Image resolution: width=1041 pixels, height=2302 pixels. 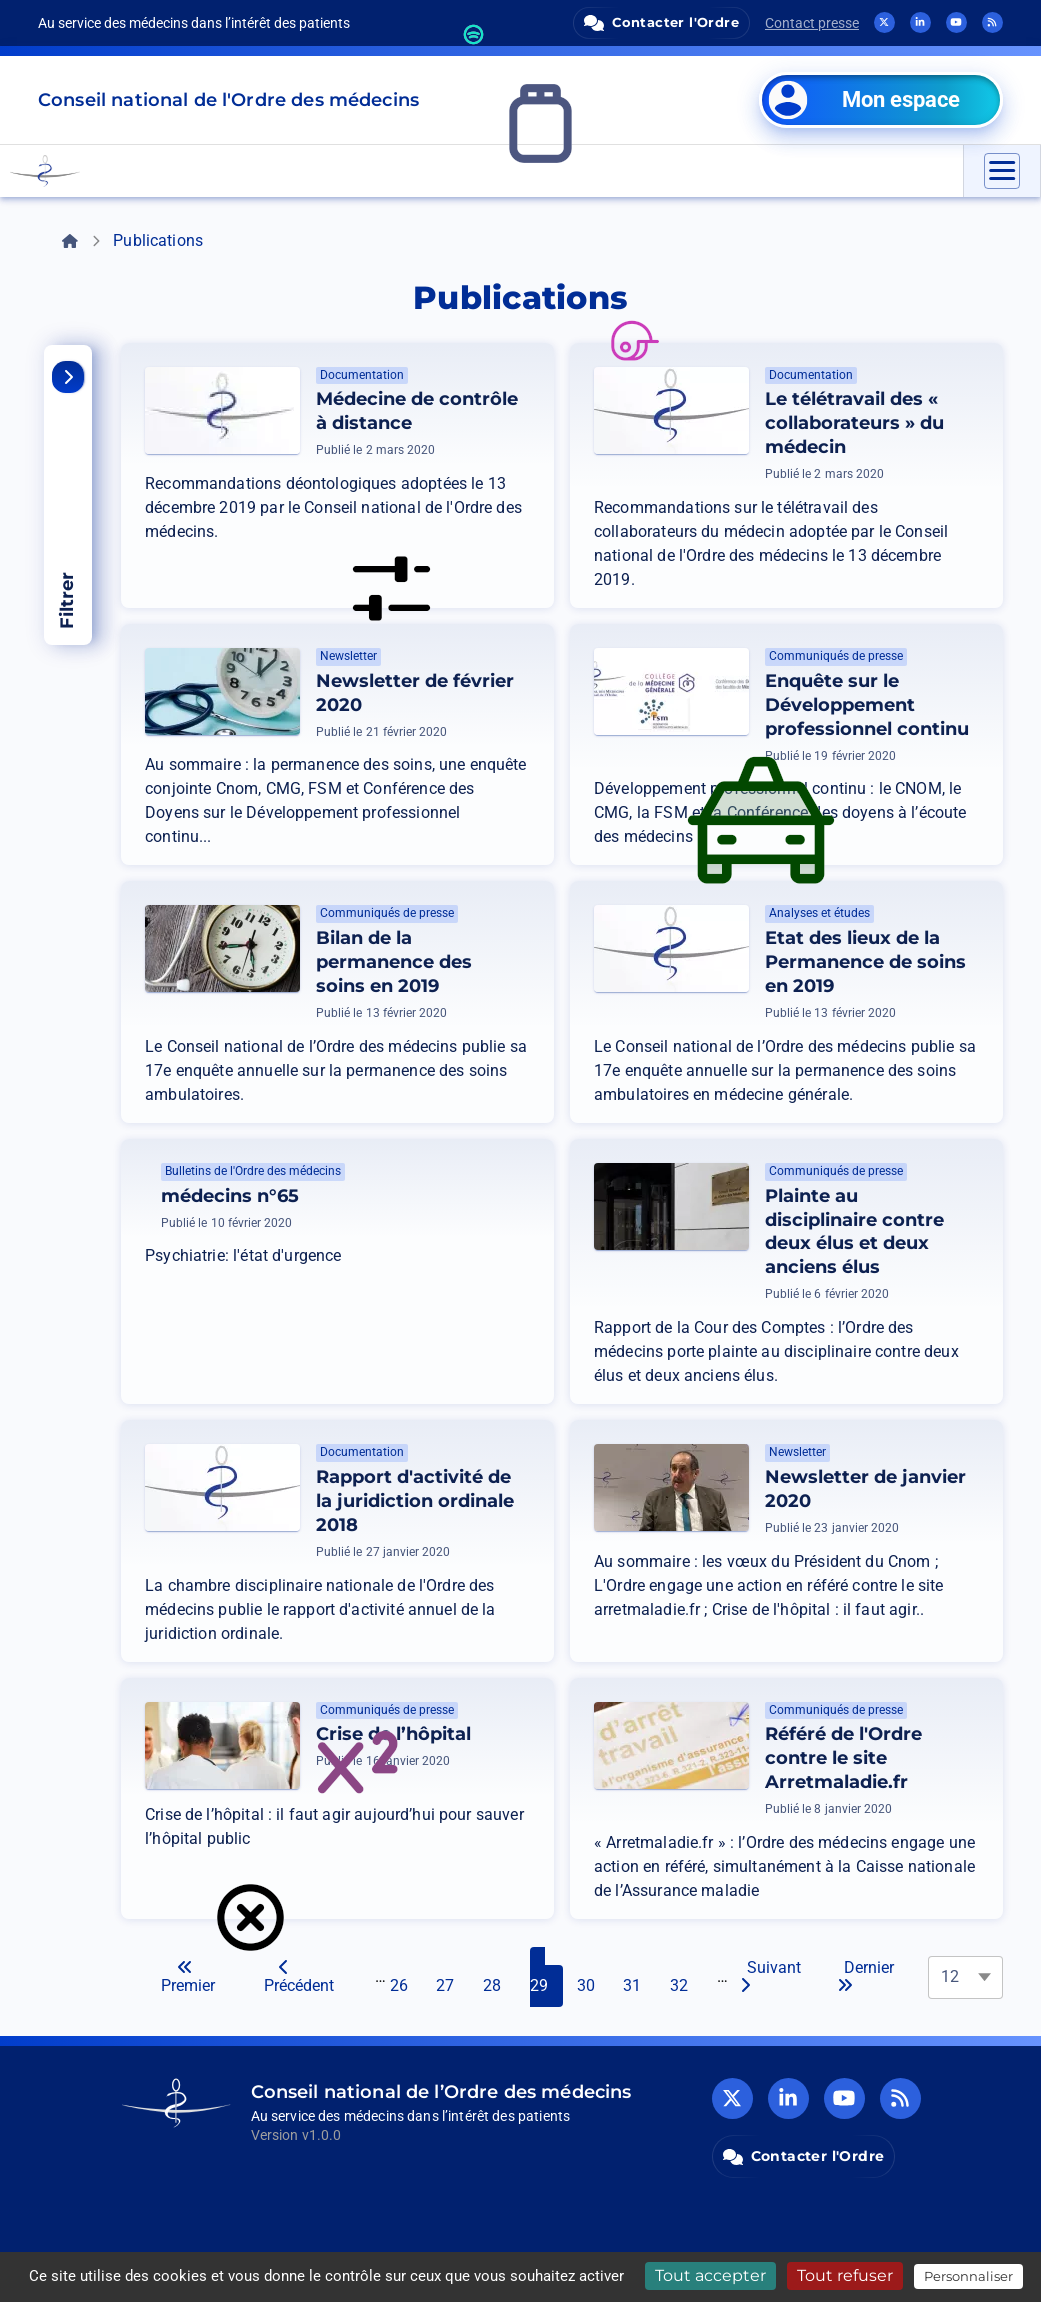 What do you see at coordinates (473, 34) in the screenshot?
I see `open Spotify` at bounding box center [473, 34].